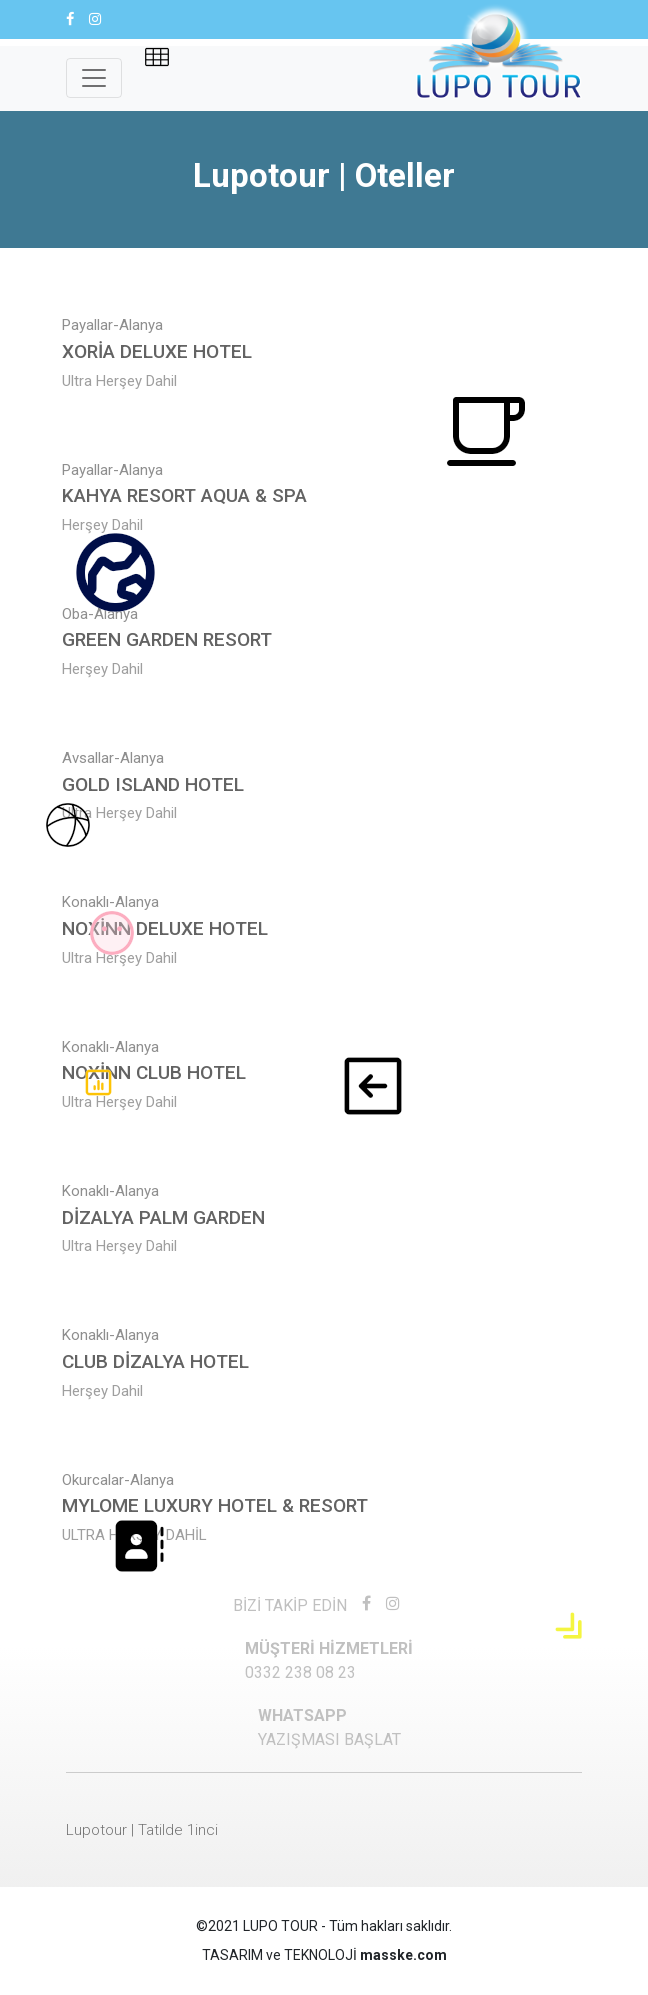 The height and width of the screenshot is (1995, 648). I want to click on neutral feedback or reaction option, so click(112, 933).